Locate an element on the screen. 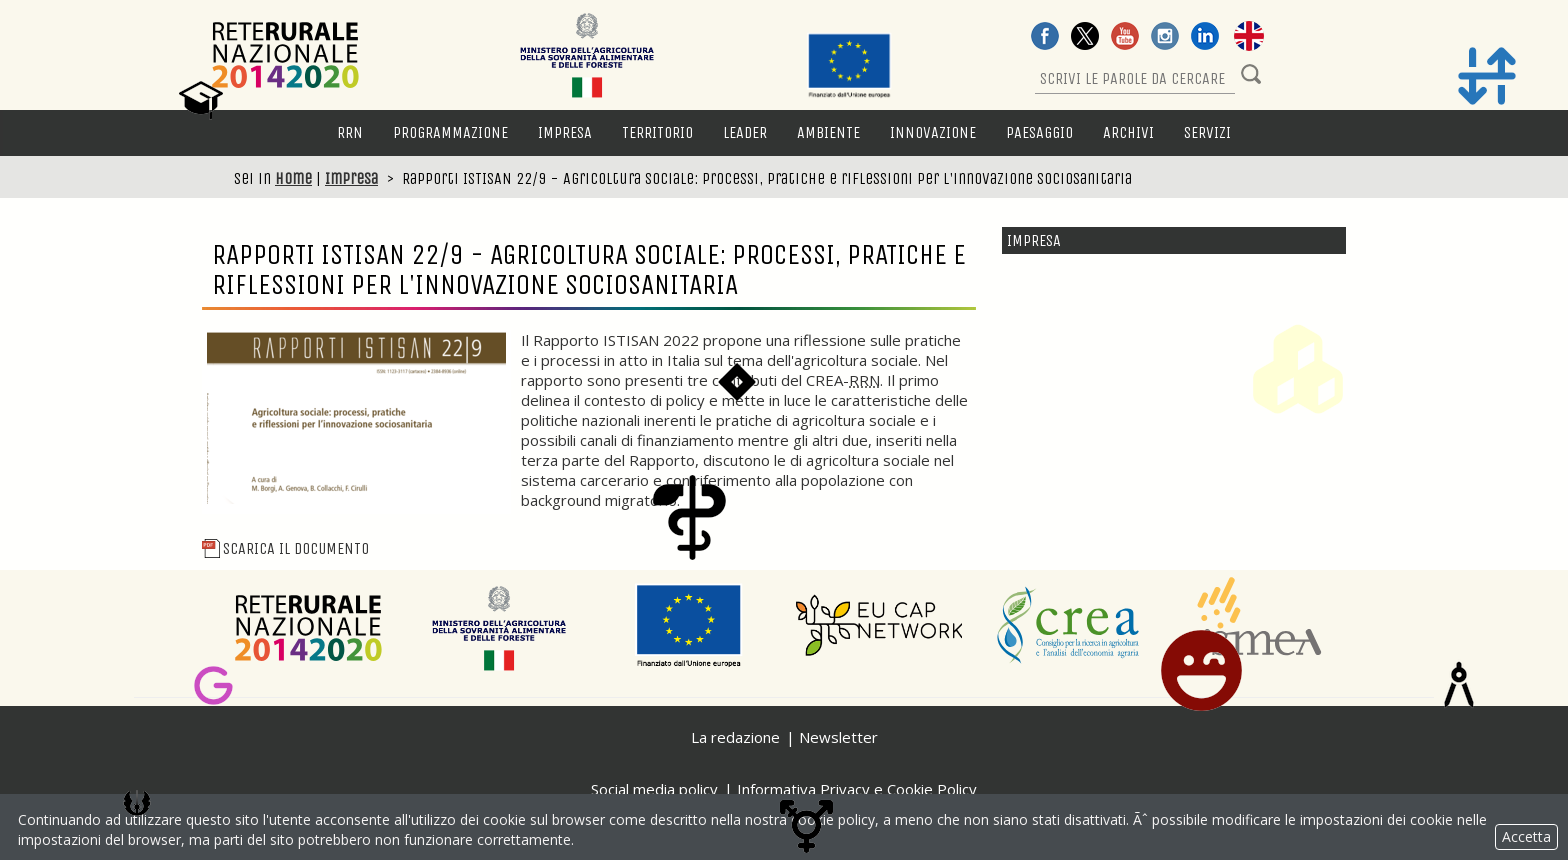 This screenshot has width=1568, height=860. indicates Jedi Order affiliation or Star Wars themed content is located at coordinates (137, 803).